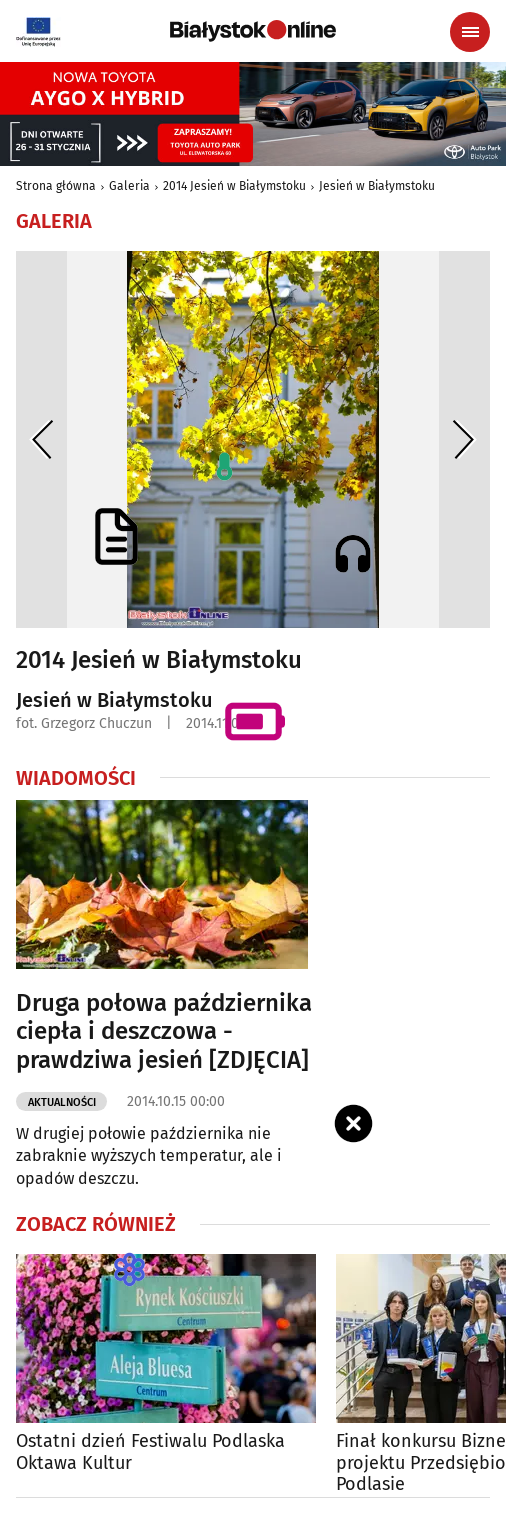 This screenshot has width=506, height=1538. What do you see at coordinates (129, 1269) in the screenshot?
I see `access garden or plant-related features` at bounding box center [129, 1269].